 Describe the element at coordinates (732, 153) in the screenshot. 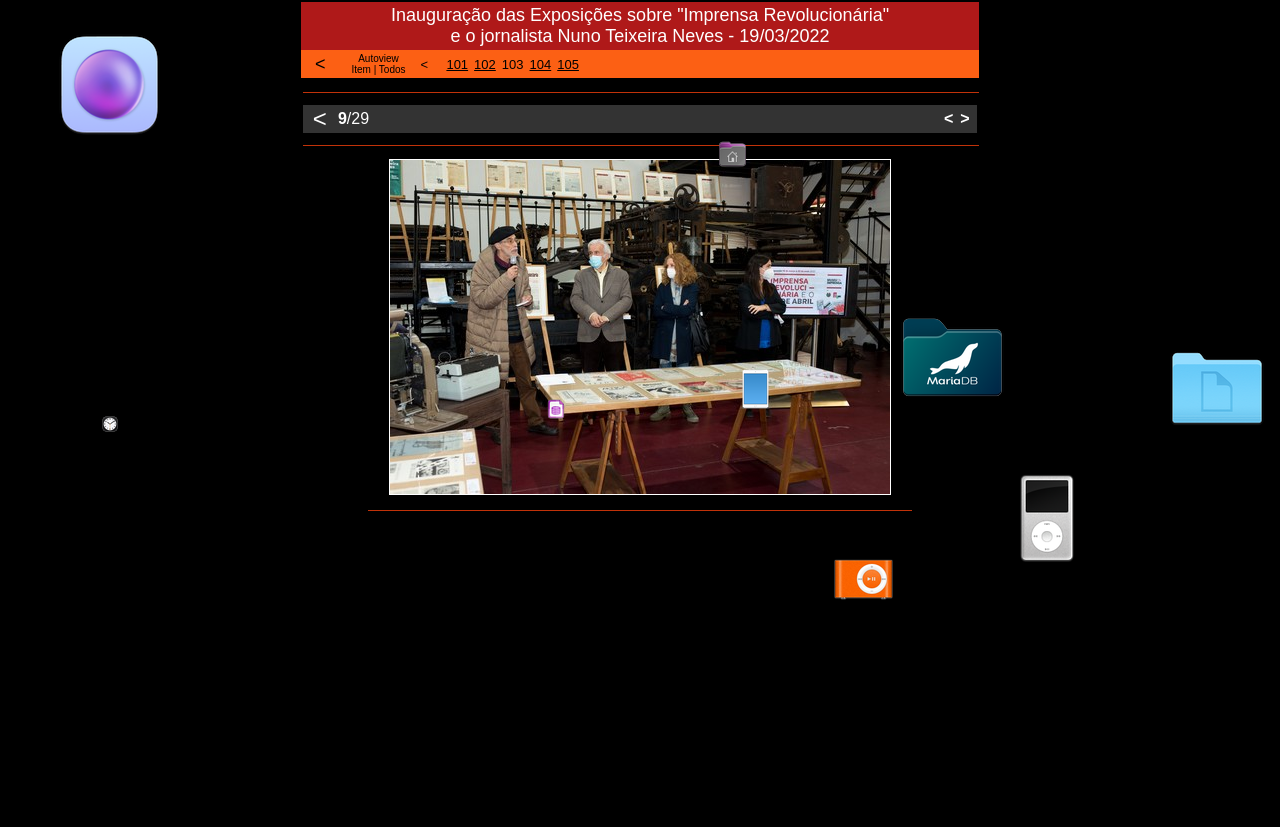

I see `access your home folder` at that location.